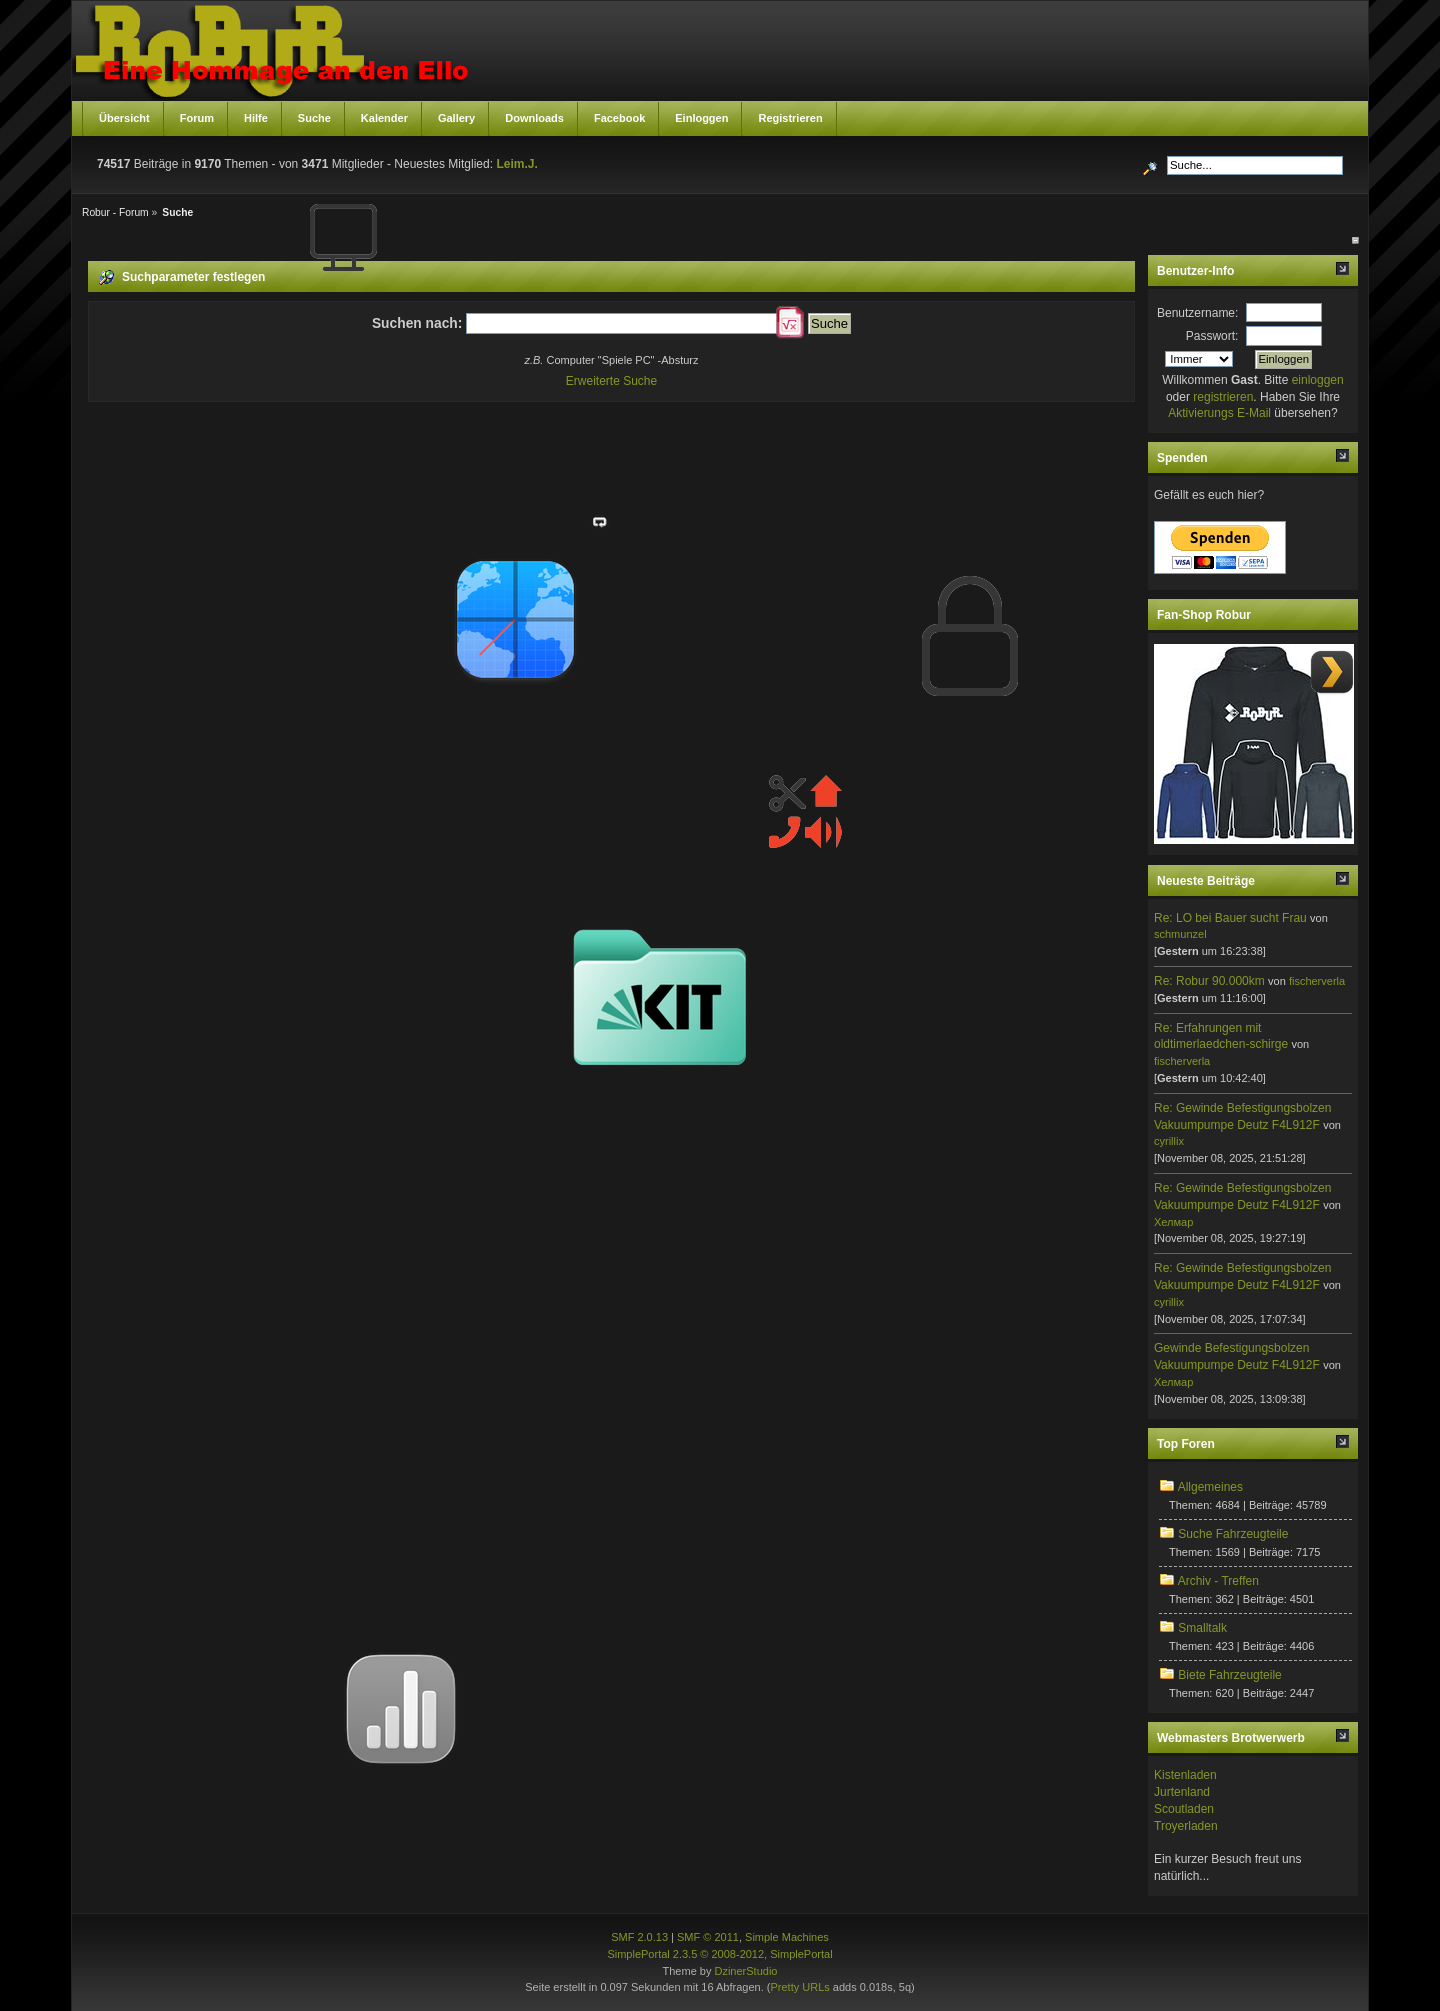 The width and height of the screenshot is (1440, 2011). What do you see at coordinates (343, 237) in the screenshot?
I see `display or monitor settings` at bounding box center [343, 237].